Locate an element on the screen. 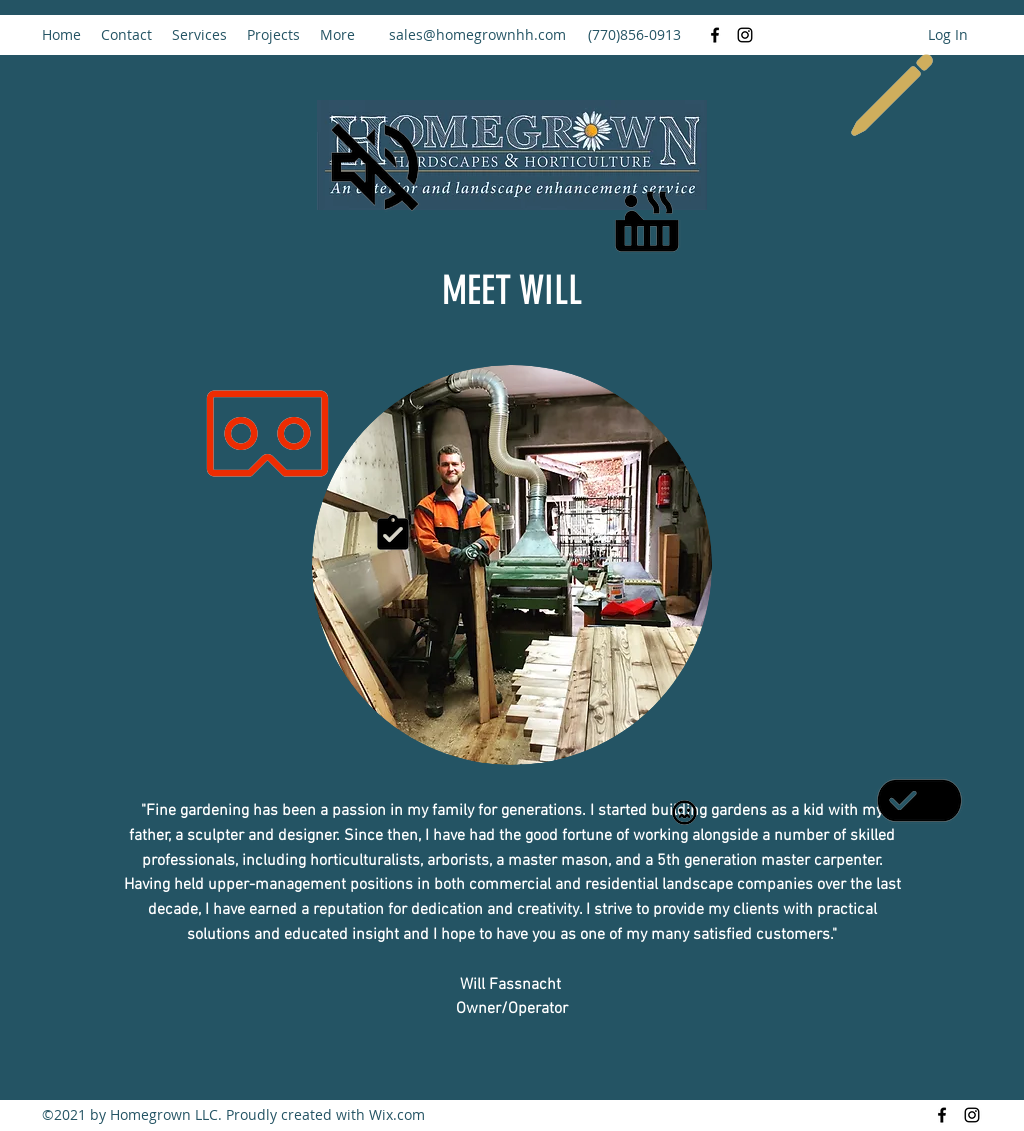 The image size is (1024, 1131). view hot tub or spa amenities is located at coordinates (647, 220).